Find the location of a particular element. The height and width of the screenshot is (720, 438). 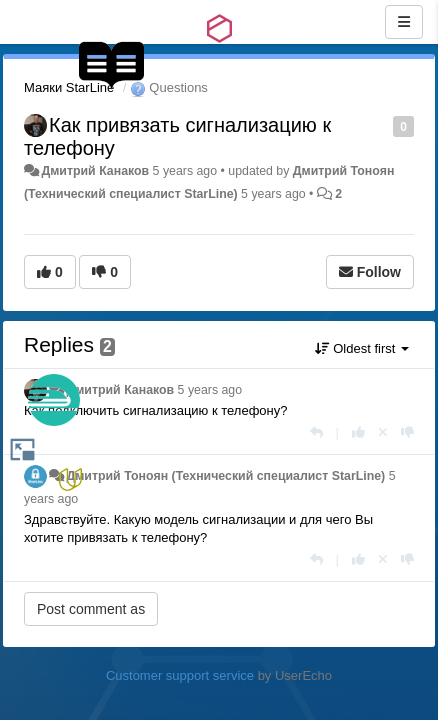

exit picture-in-picture mode is located at coordinates (22, 449).